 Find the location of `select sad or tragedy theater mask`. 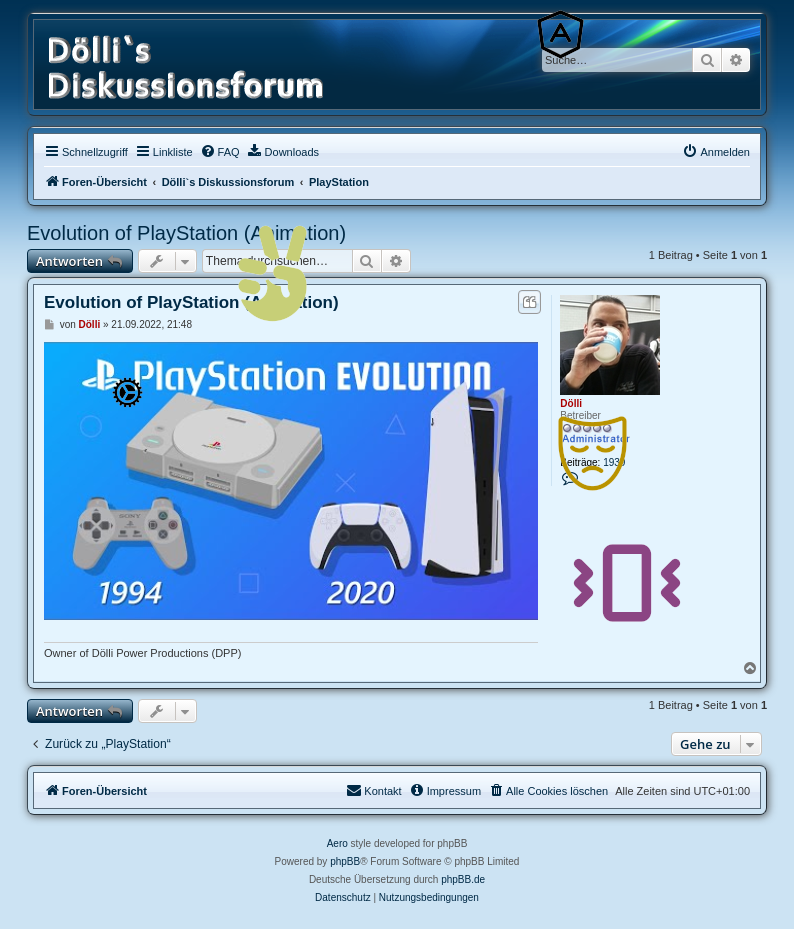

select sad or tragedy theater mask is located at coordinates (592, 450).